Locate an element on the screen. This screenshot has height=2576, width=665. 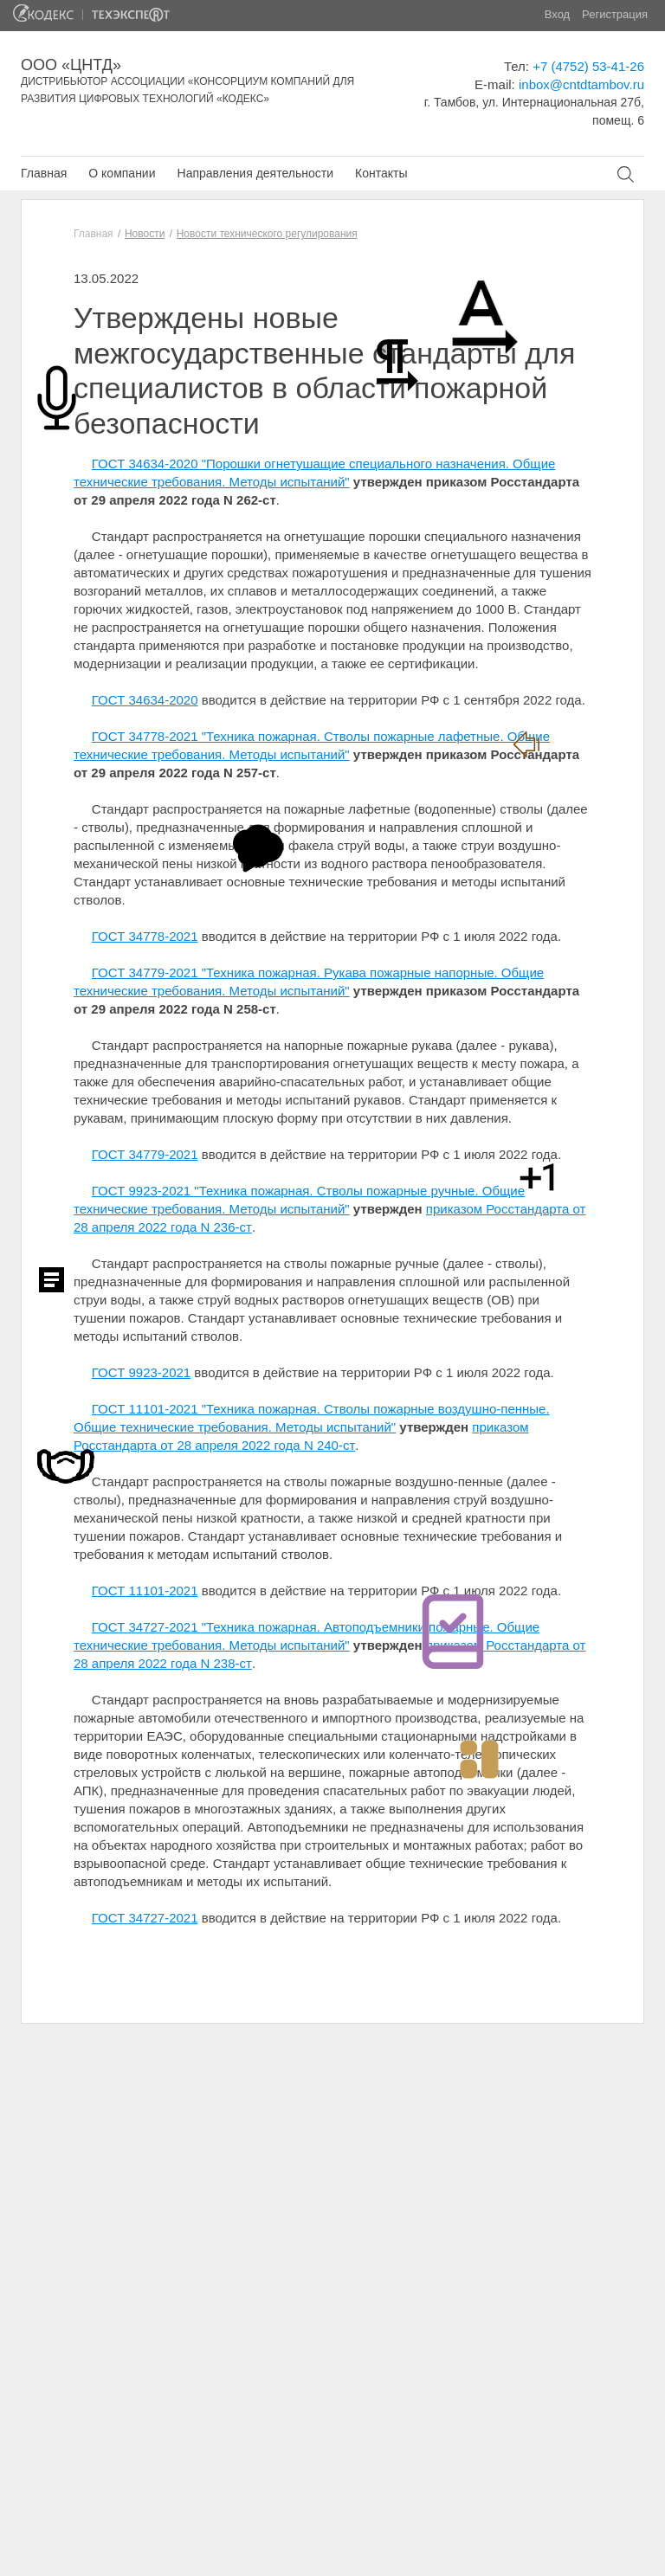
open chat or messaging is located at coordinates (257, 848).